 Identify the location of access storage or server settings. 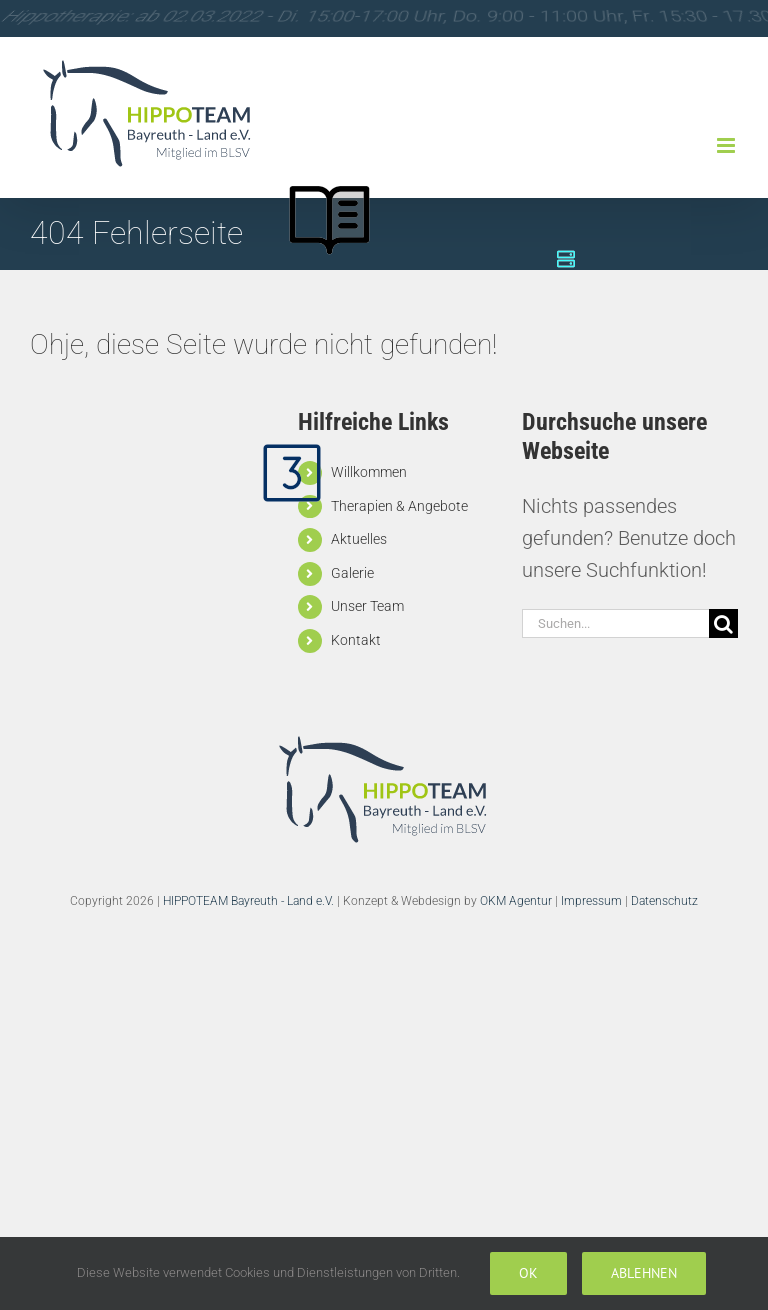
(566, 259).